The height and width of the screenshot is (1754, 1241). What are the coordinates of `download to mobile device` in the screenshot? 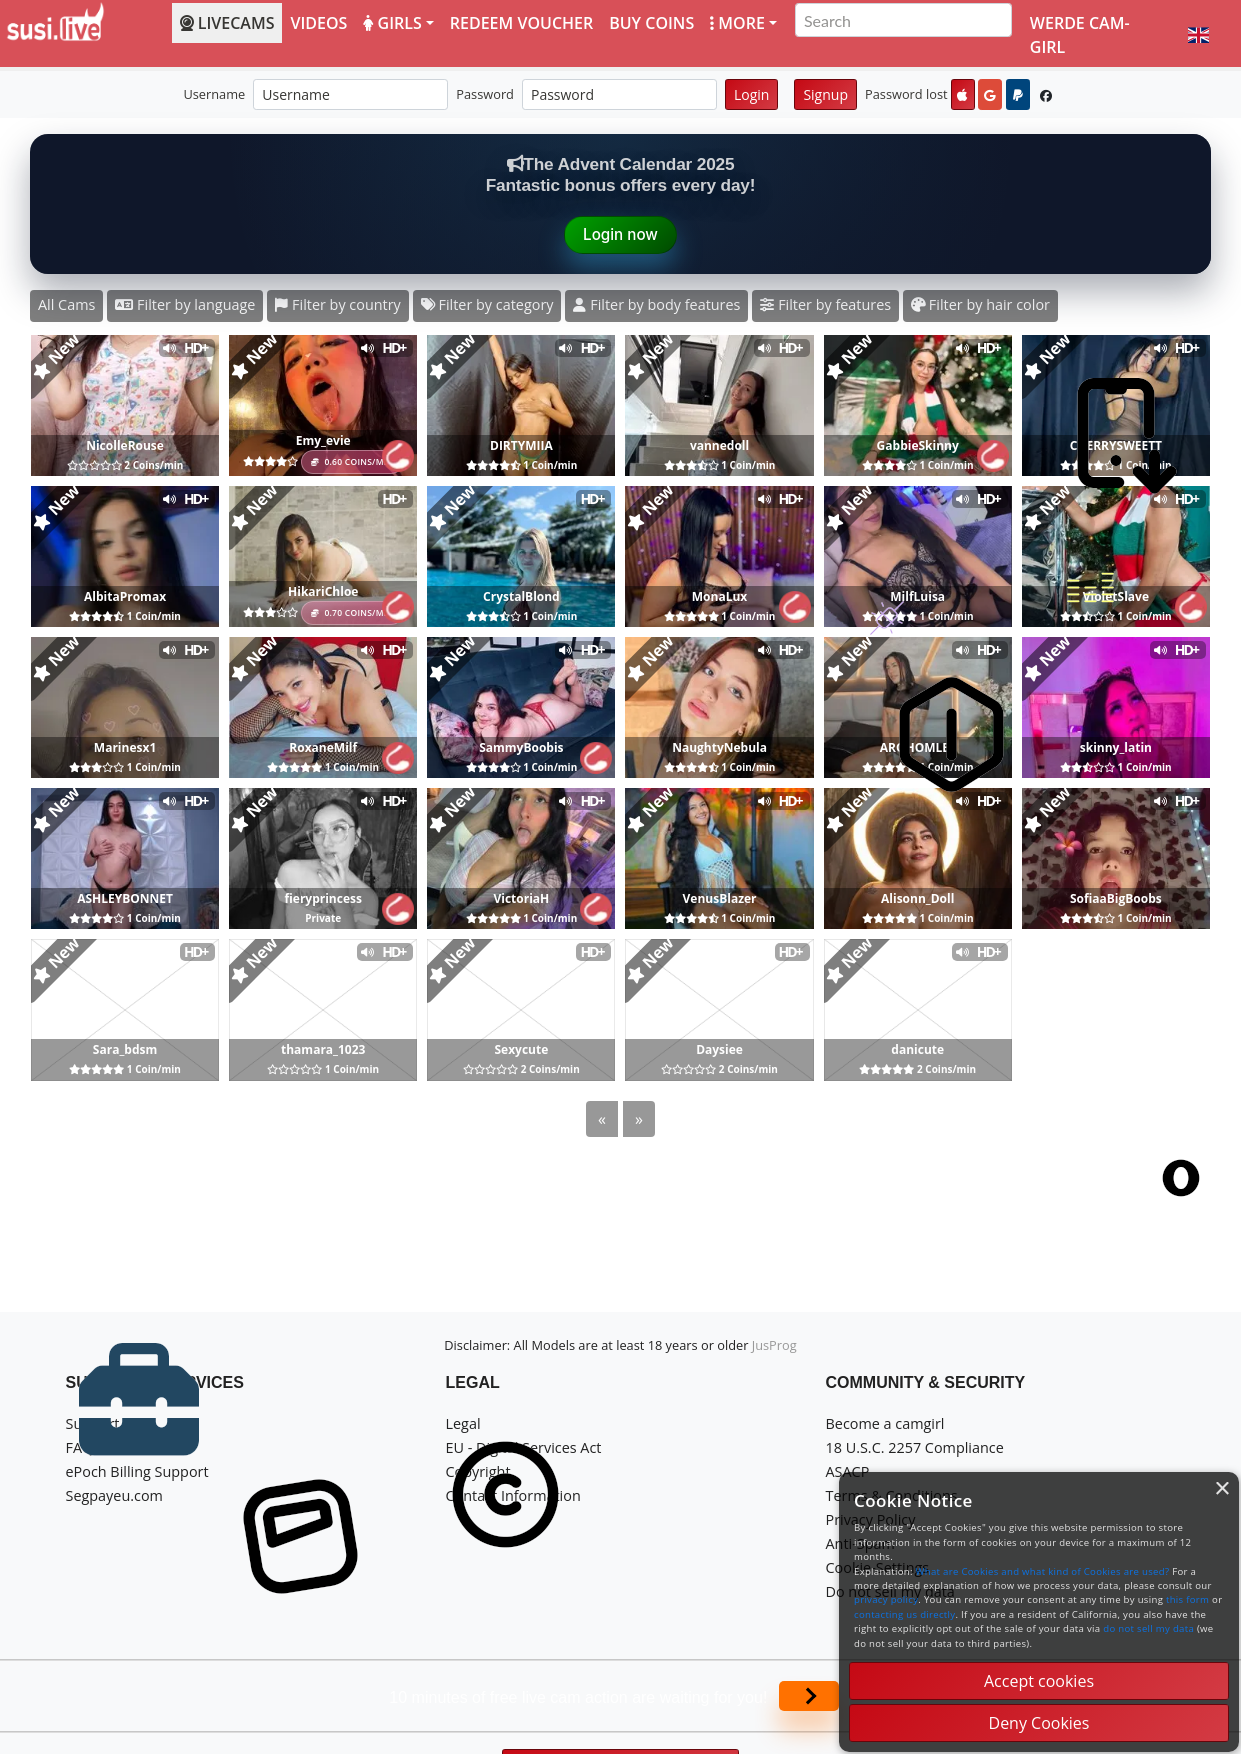 It's located at (1116, 433).